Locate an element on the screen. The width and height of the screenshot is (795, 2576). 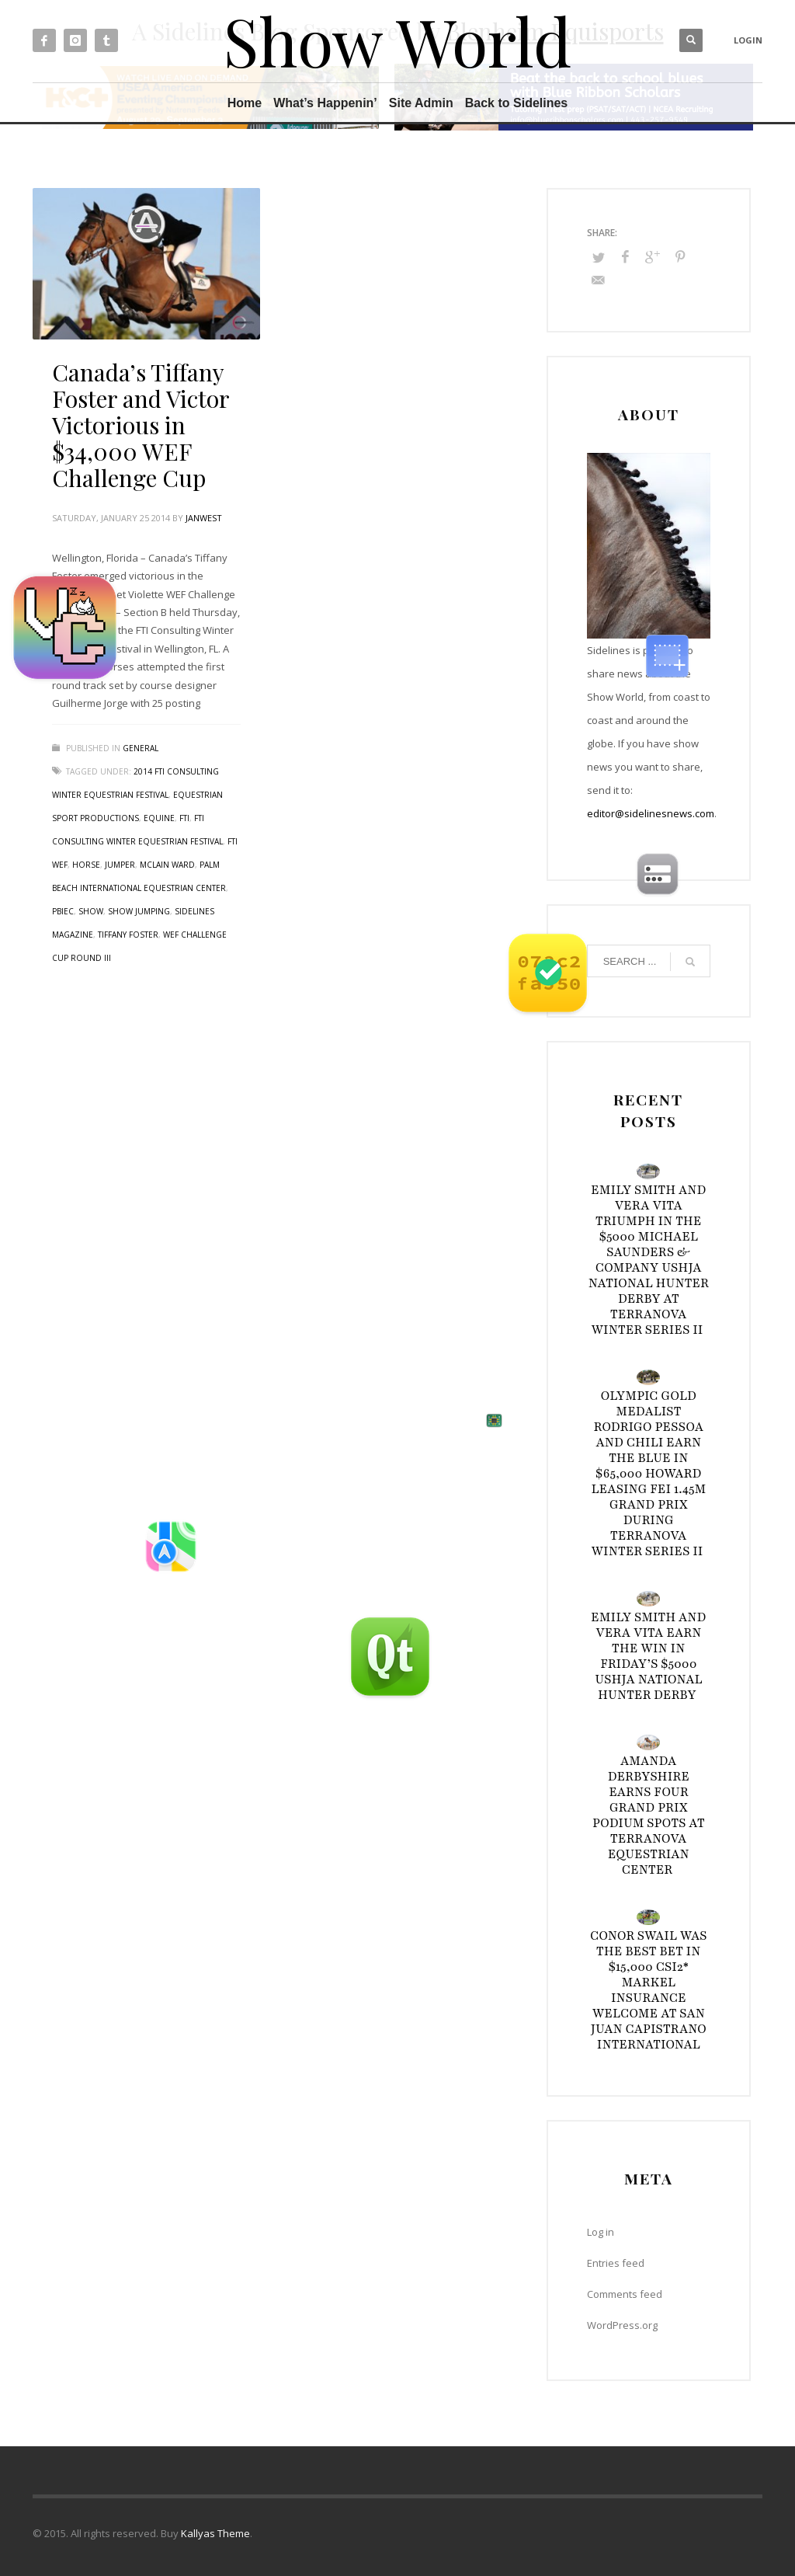
open gnome maps application is located at coordinates (171, 1547).